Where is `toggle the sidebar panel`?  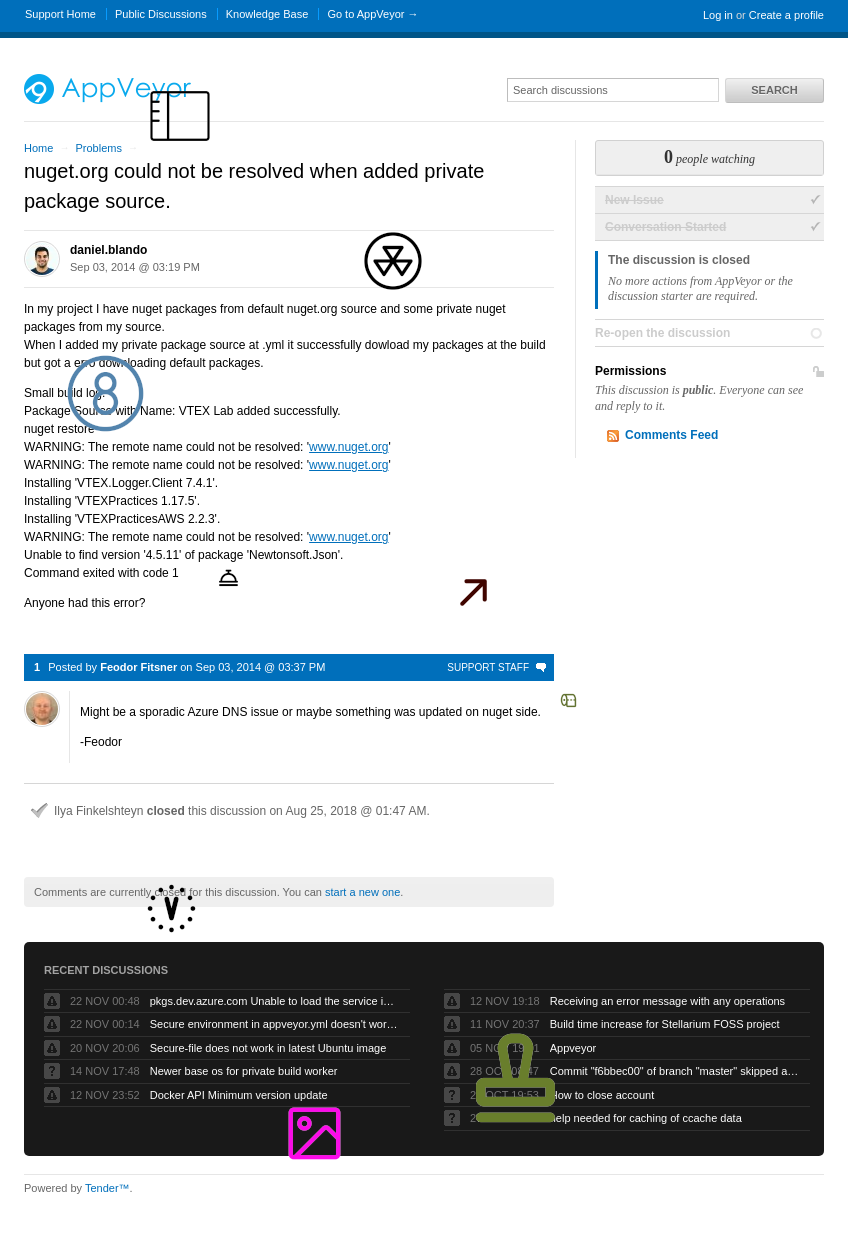 toggle the sidebar panel is located at coordinates (180, 116).